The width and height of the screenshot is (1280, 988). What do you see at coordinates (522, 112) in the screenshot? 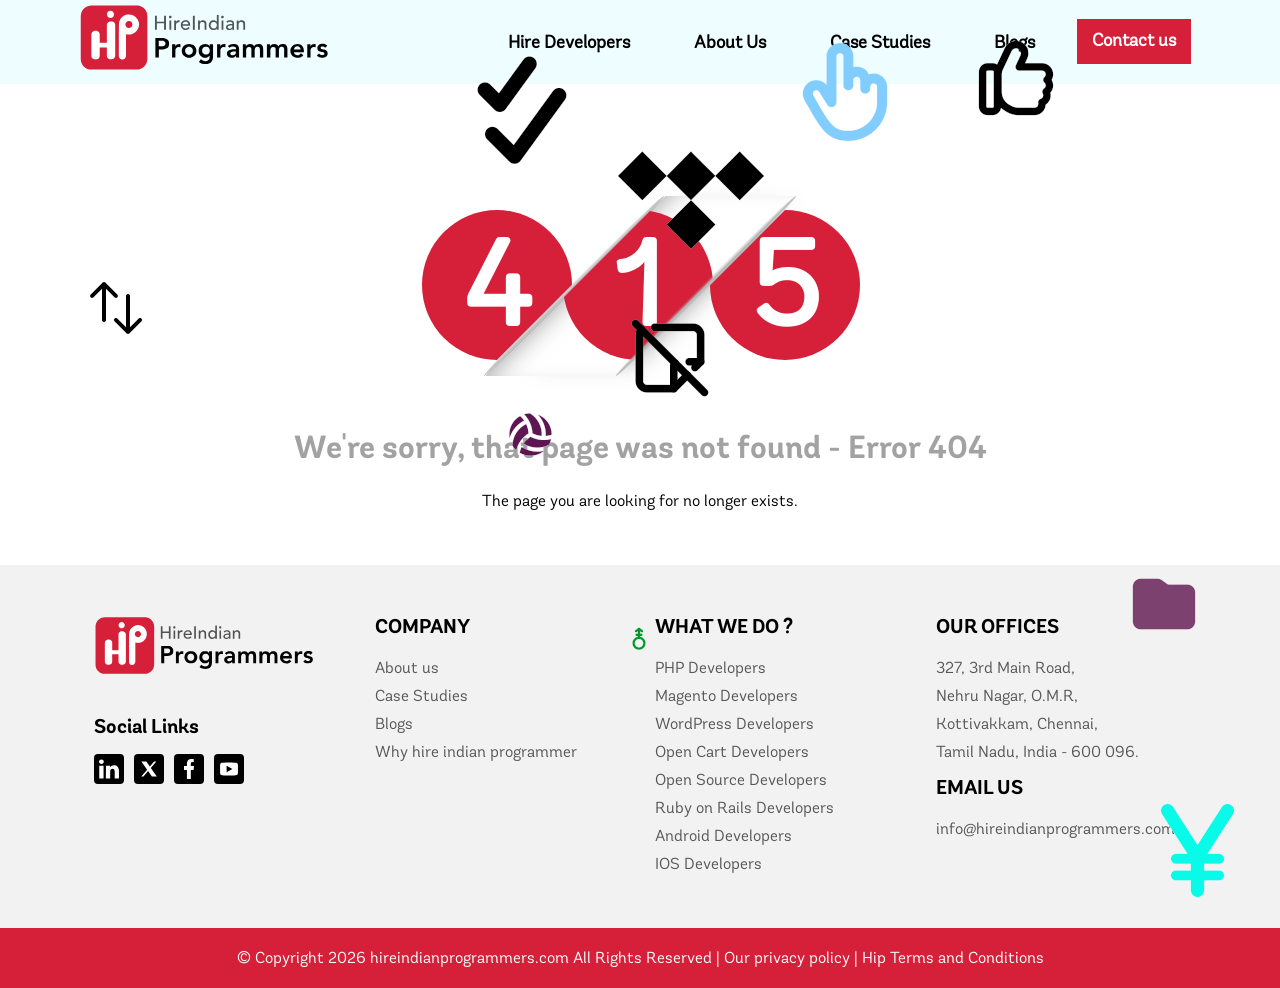
I see `indicates message has been read` at bounding box center [522, 112].